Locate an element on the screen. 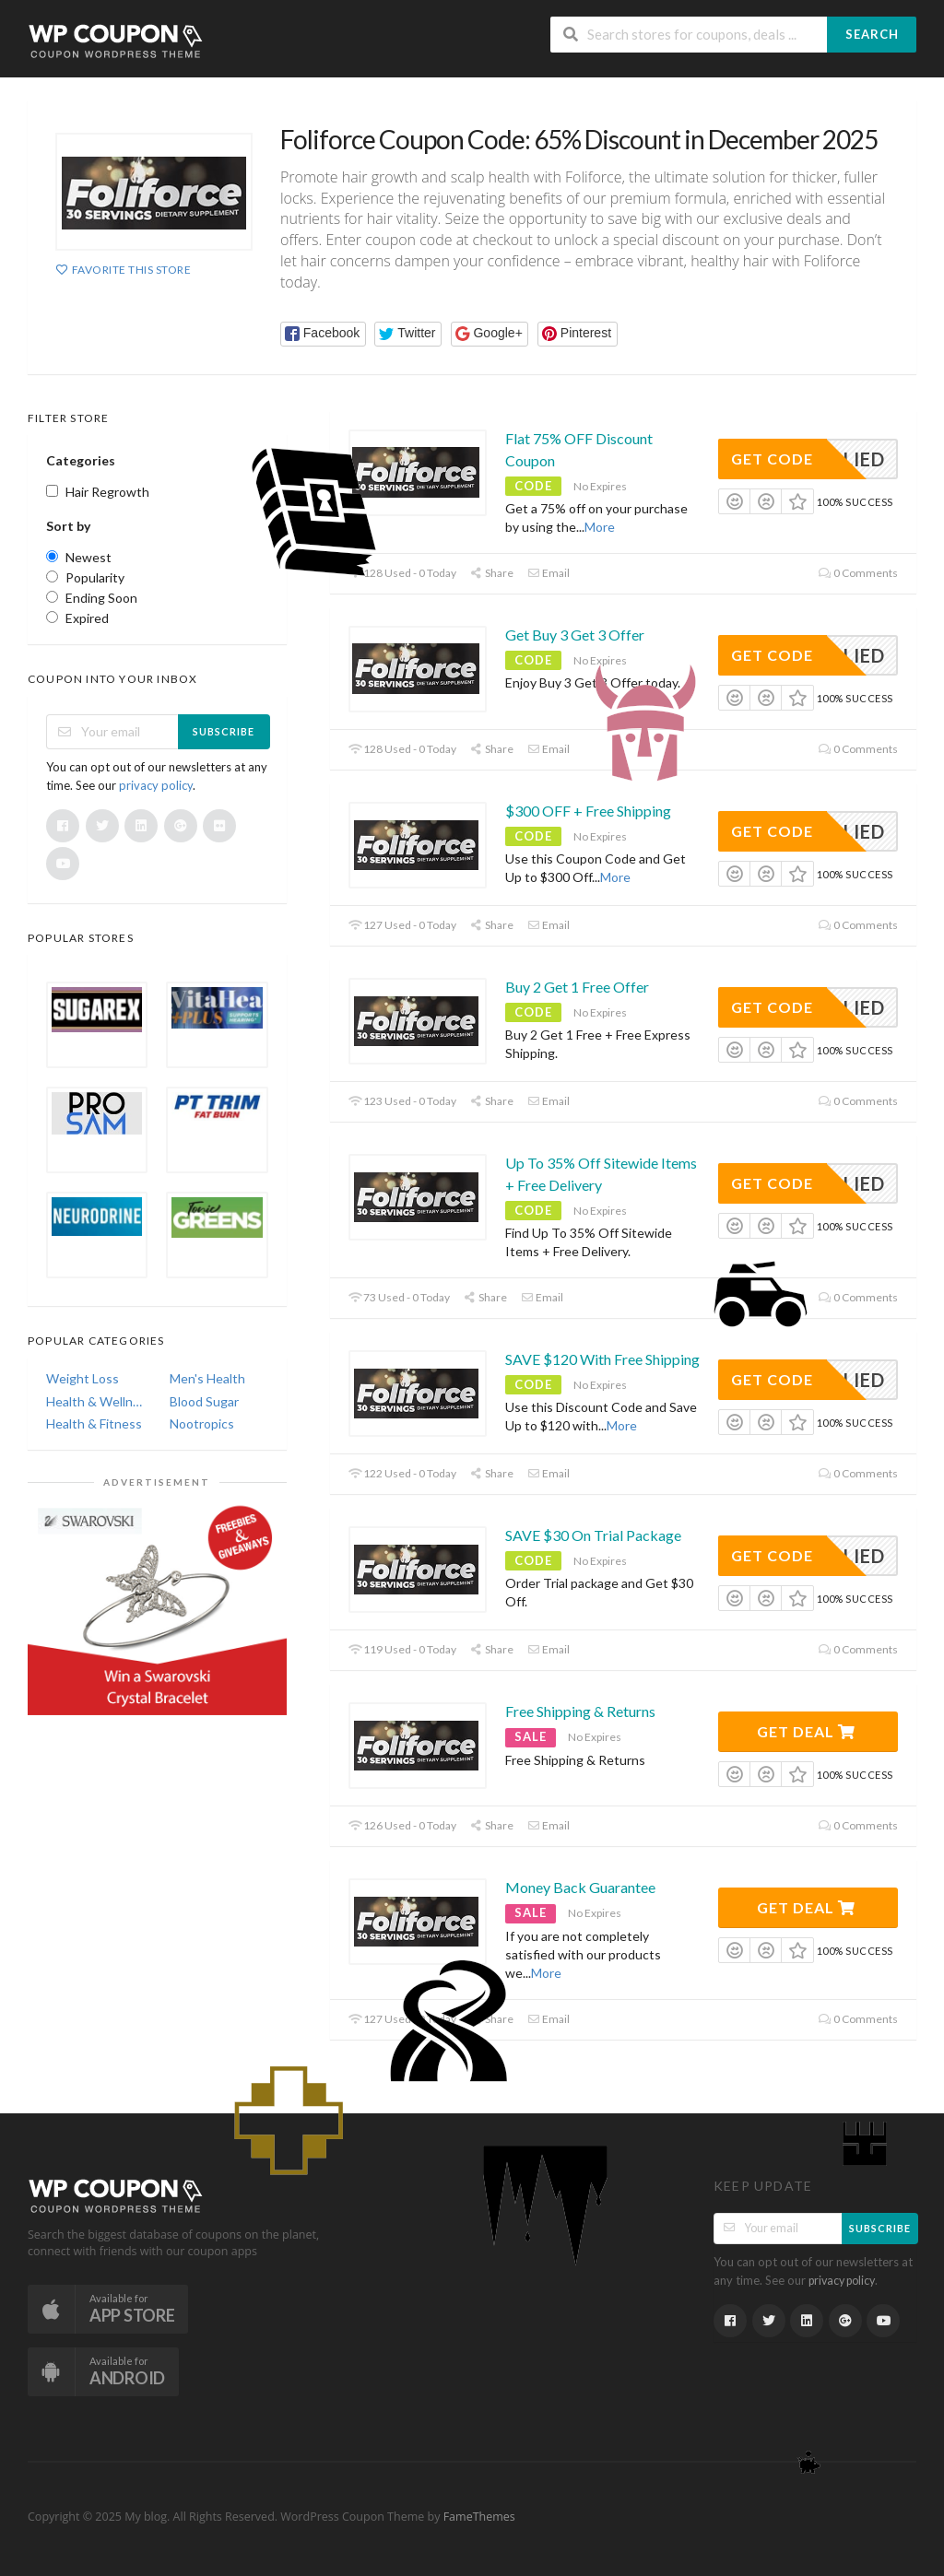  select jeep or off-road vehicle is located at coordinates (761, 1294).